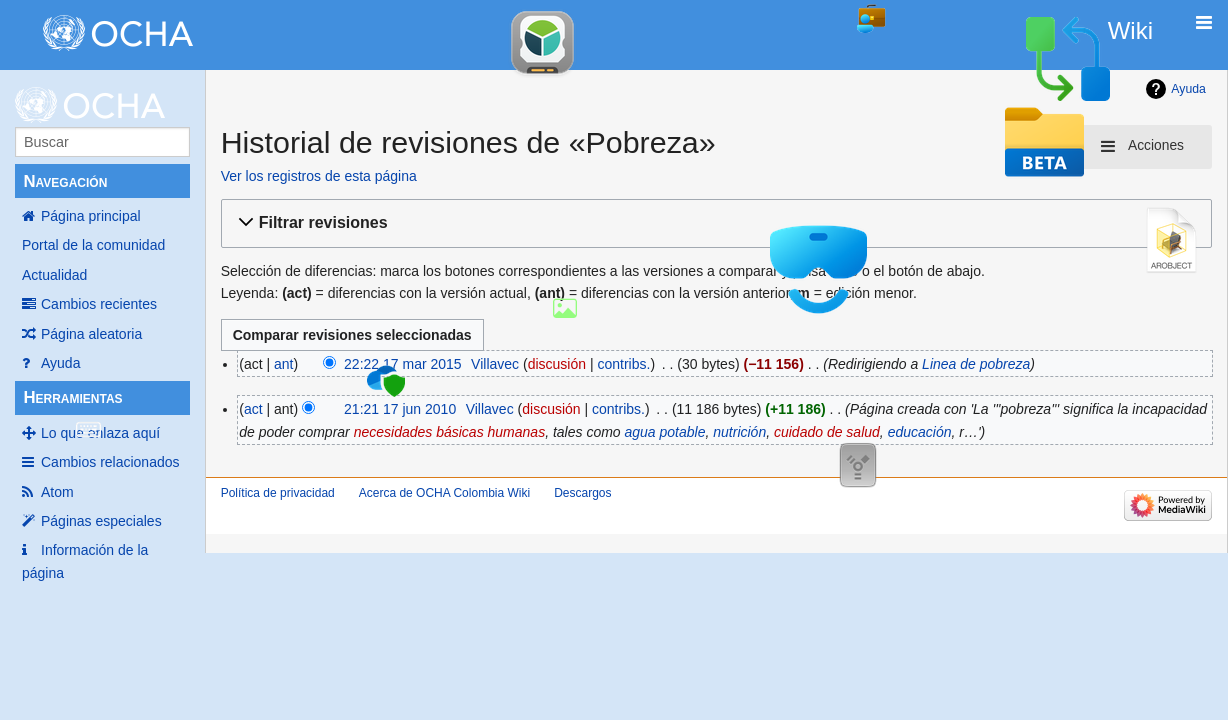 This screenshot has width=1228, height=720. Describe the element at coordinates (872, 18) in the screenshot. I see `access your work profile or business account` at that location.